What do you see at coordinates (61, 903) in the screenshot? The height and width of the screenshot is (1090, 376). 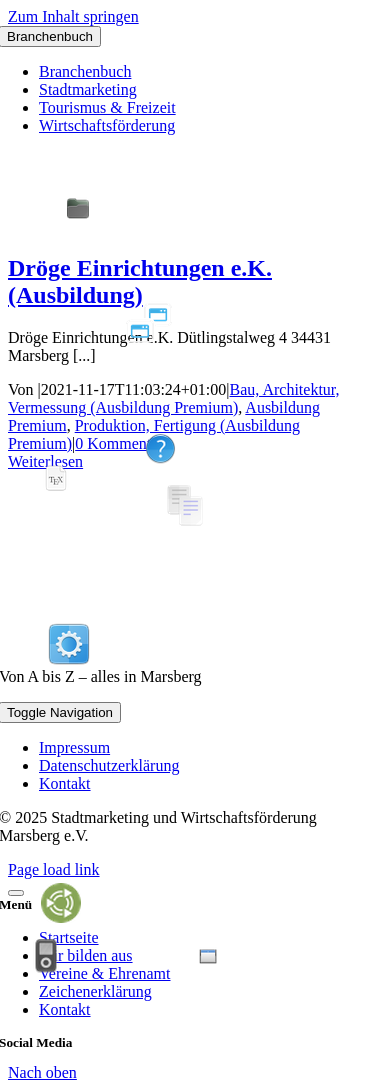 I see `ubuntu mate logo or branding indicator` at bounding box center [61, 903].